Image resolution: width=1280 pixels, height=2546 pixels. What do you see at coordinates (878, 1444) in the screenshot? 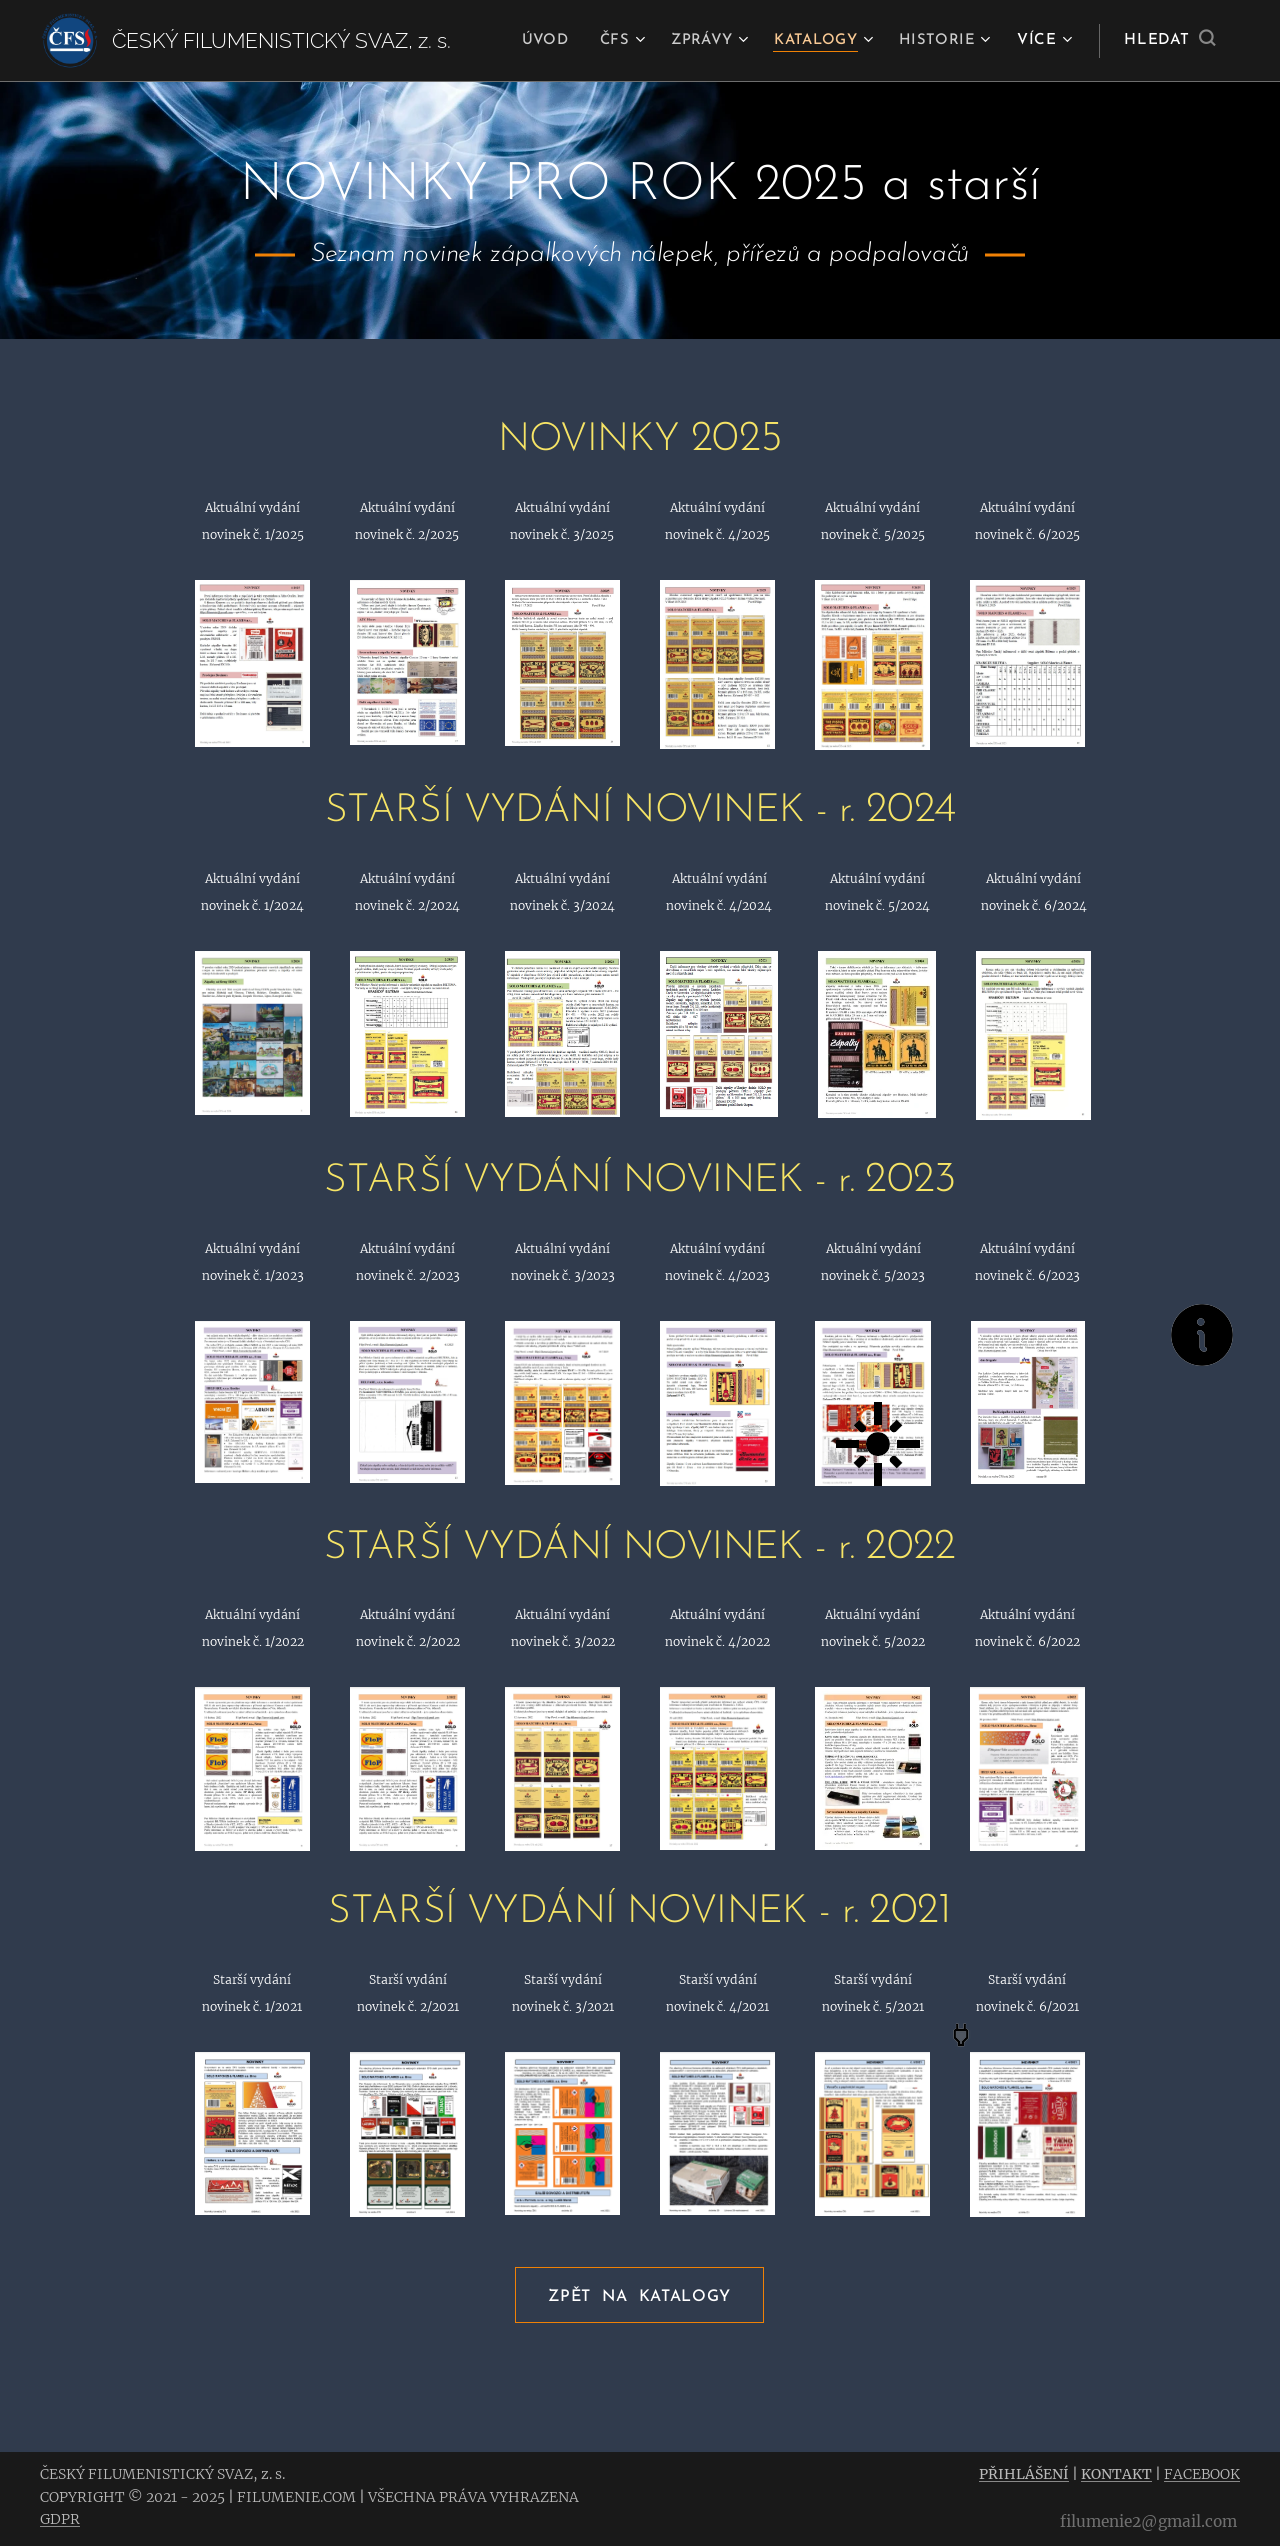
I see `add lens flare effect to image` at bounding box center [878, 1444].